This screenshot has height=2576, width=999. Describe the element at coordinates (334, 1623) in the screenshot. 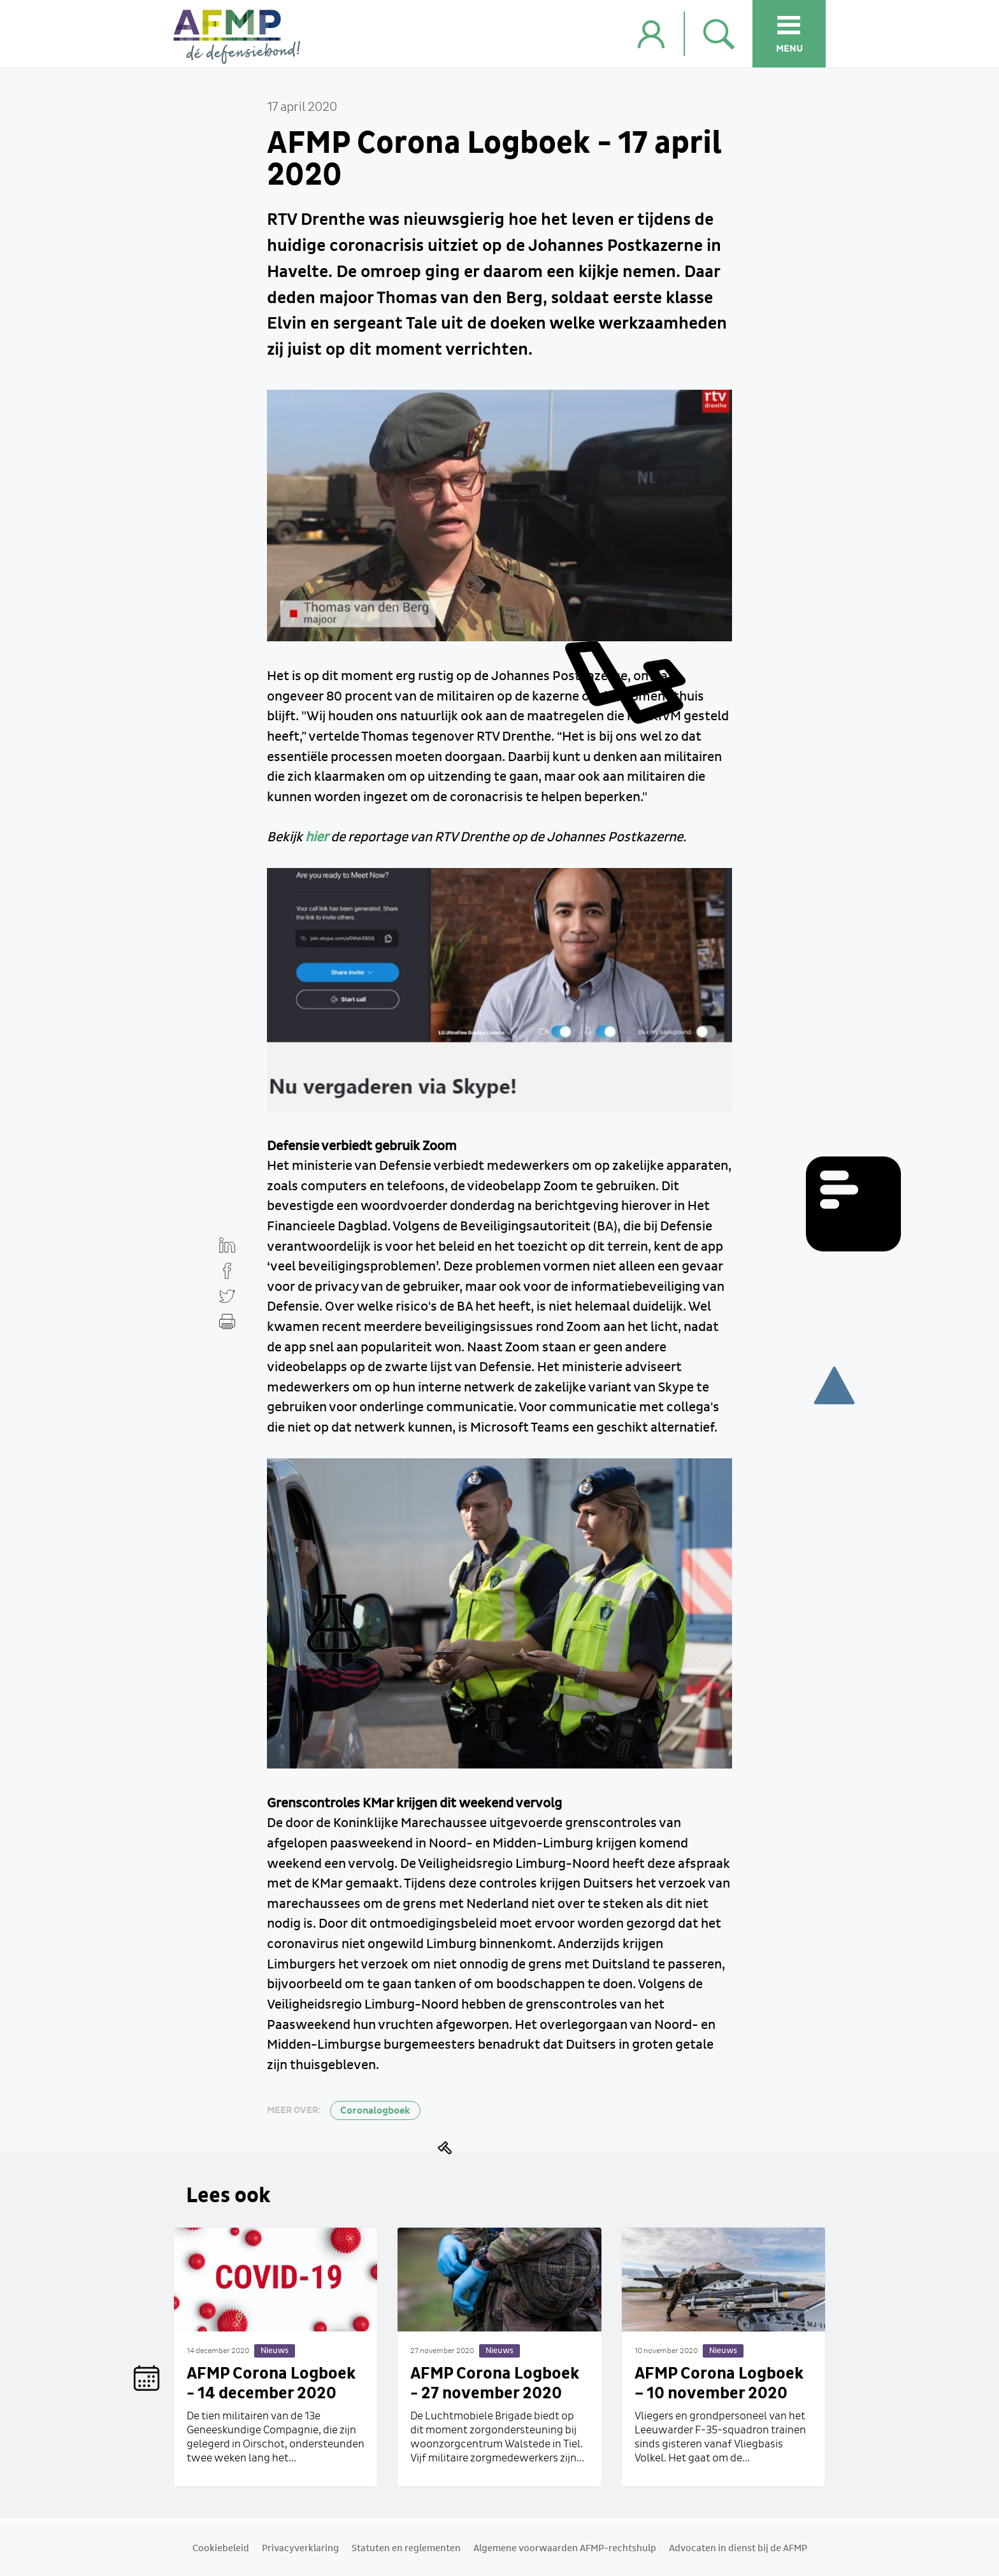

I see `access experimental or beta features` at that location.